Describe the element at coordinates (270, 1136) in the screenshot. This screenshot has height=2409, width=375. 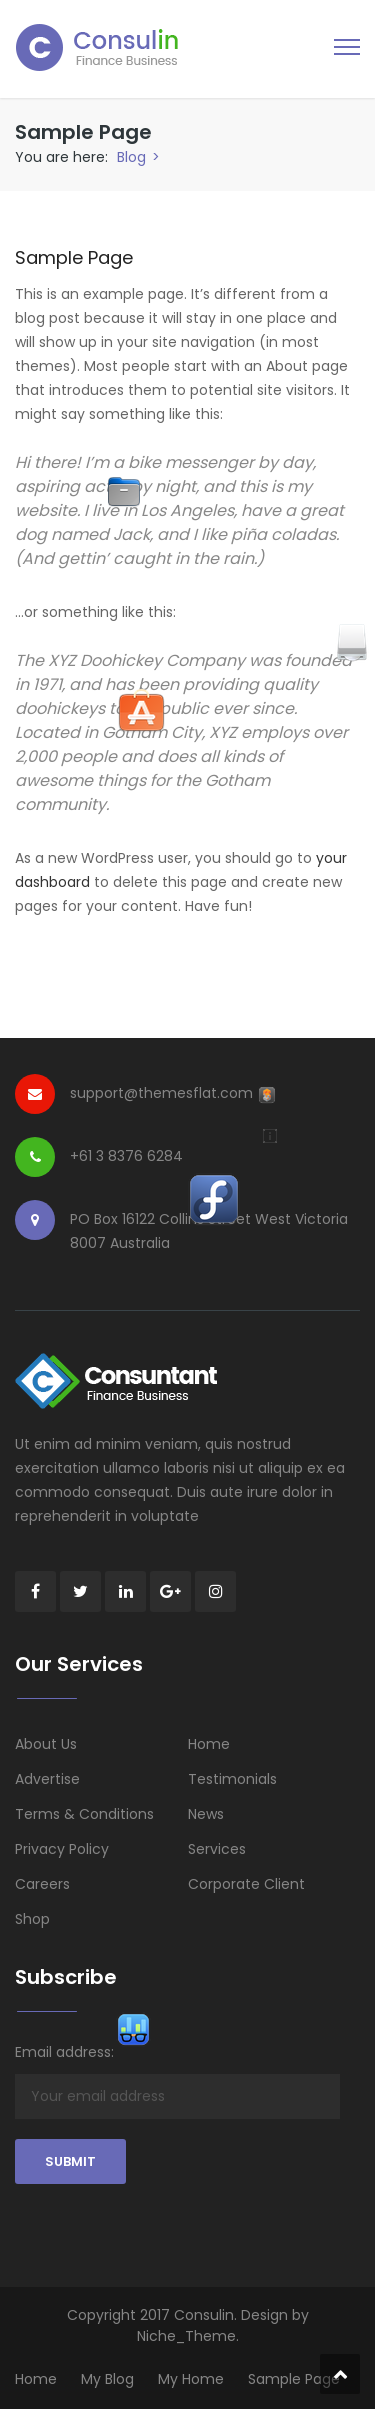
I see `view system information or details` at that location.